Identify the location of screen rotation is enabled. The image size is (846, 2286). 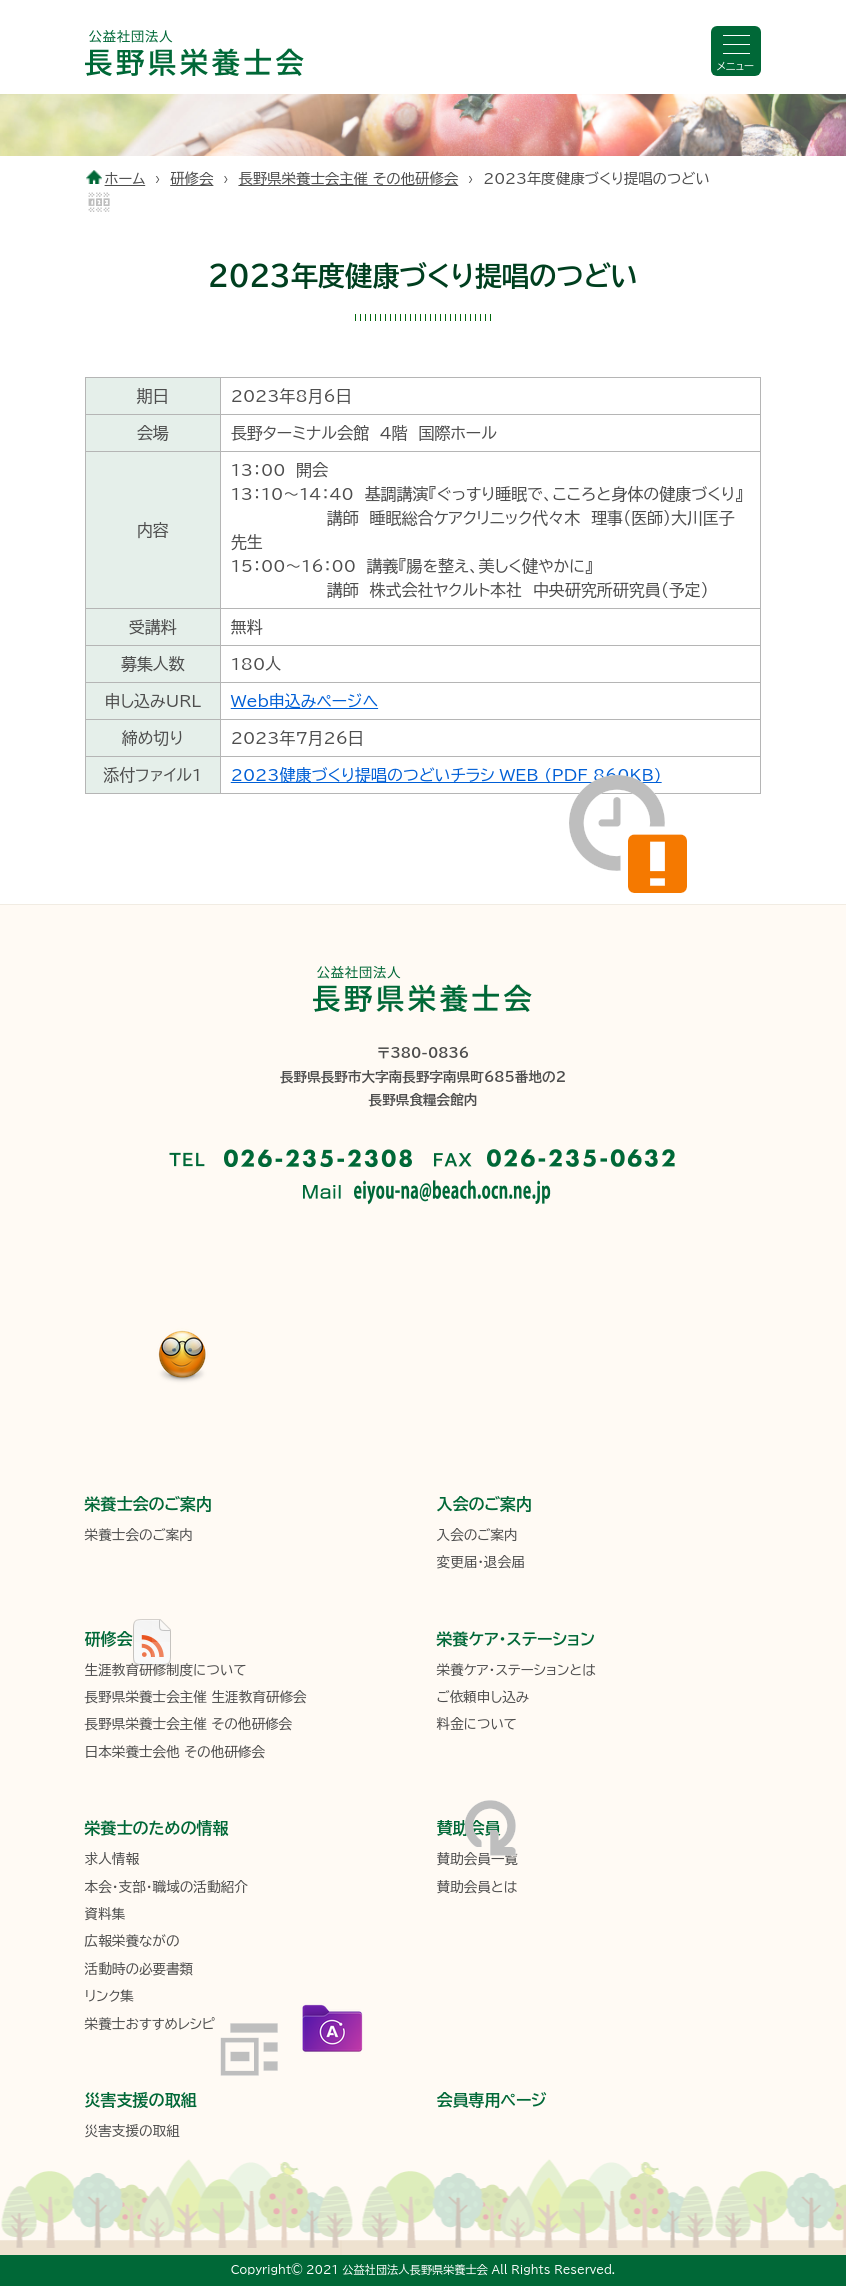
(490, 1830).